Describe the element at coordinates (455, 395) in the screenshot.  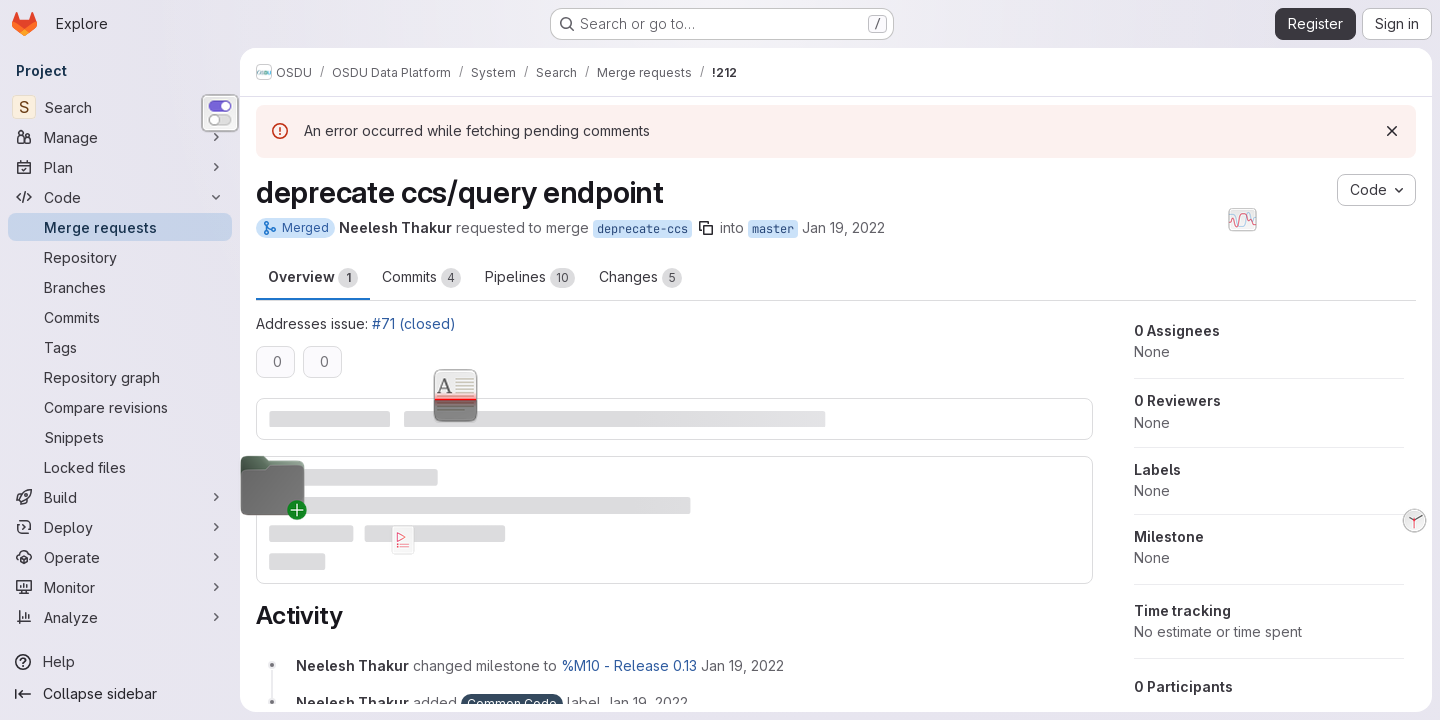
I see `open document scanning application` at that location.